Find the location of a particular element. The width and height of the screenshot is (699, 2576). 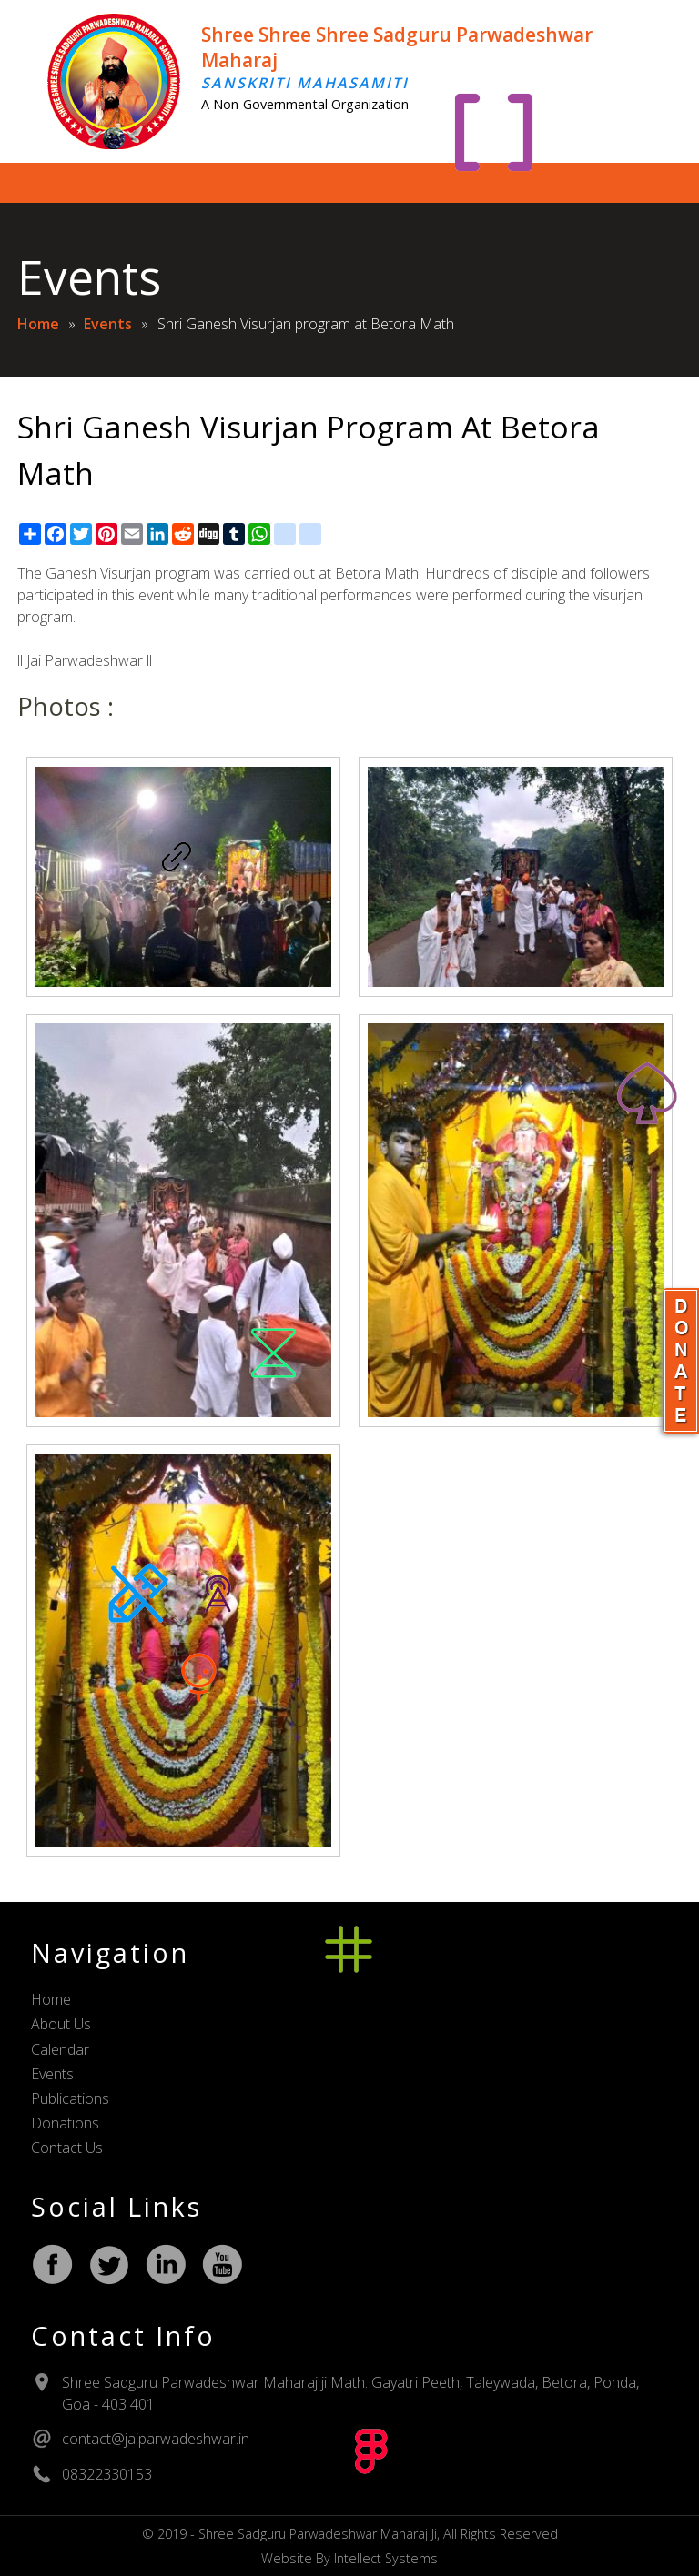

spade suit symbol for card games is located at coordinates (647, 1094).